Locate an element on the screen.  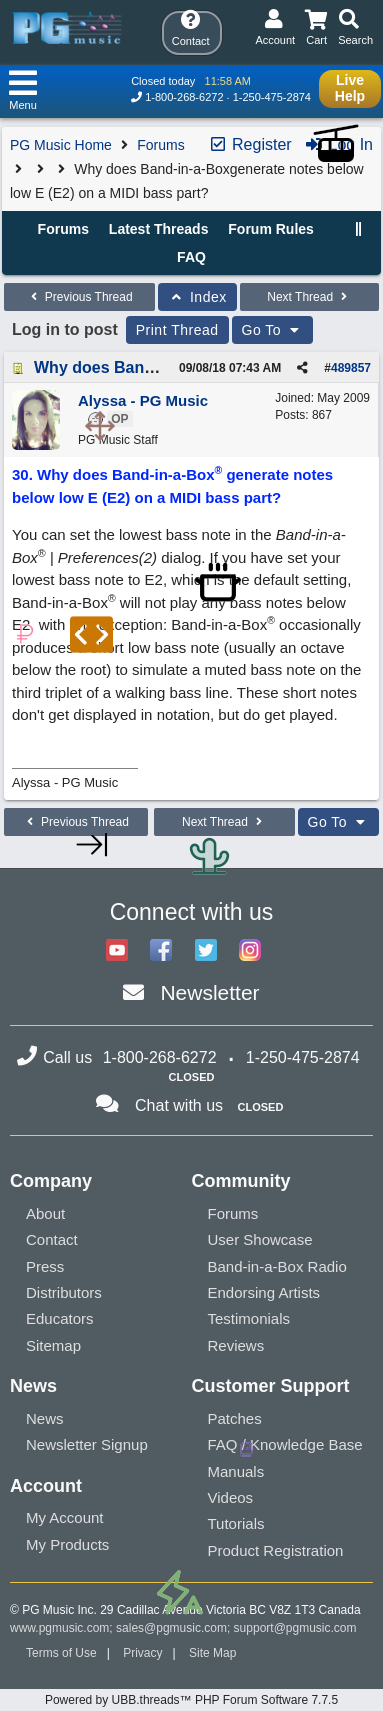
view prices in russian rubles is located at coordinates (25, 634).